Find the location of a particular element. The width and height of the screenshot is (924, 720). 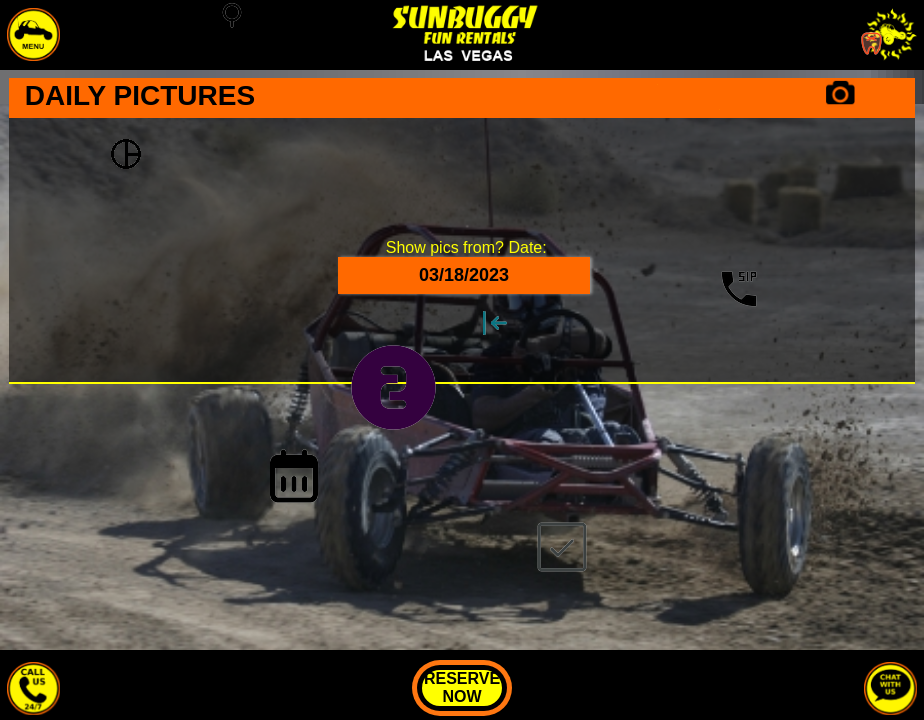

select neuter or non-binary gender option is located at coordinates (232, 15).